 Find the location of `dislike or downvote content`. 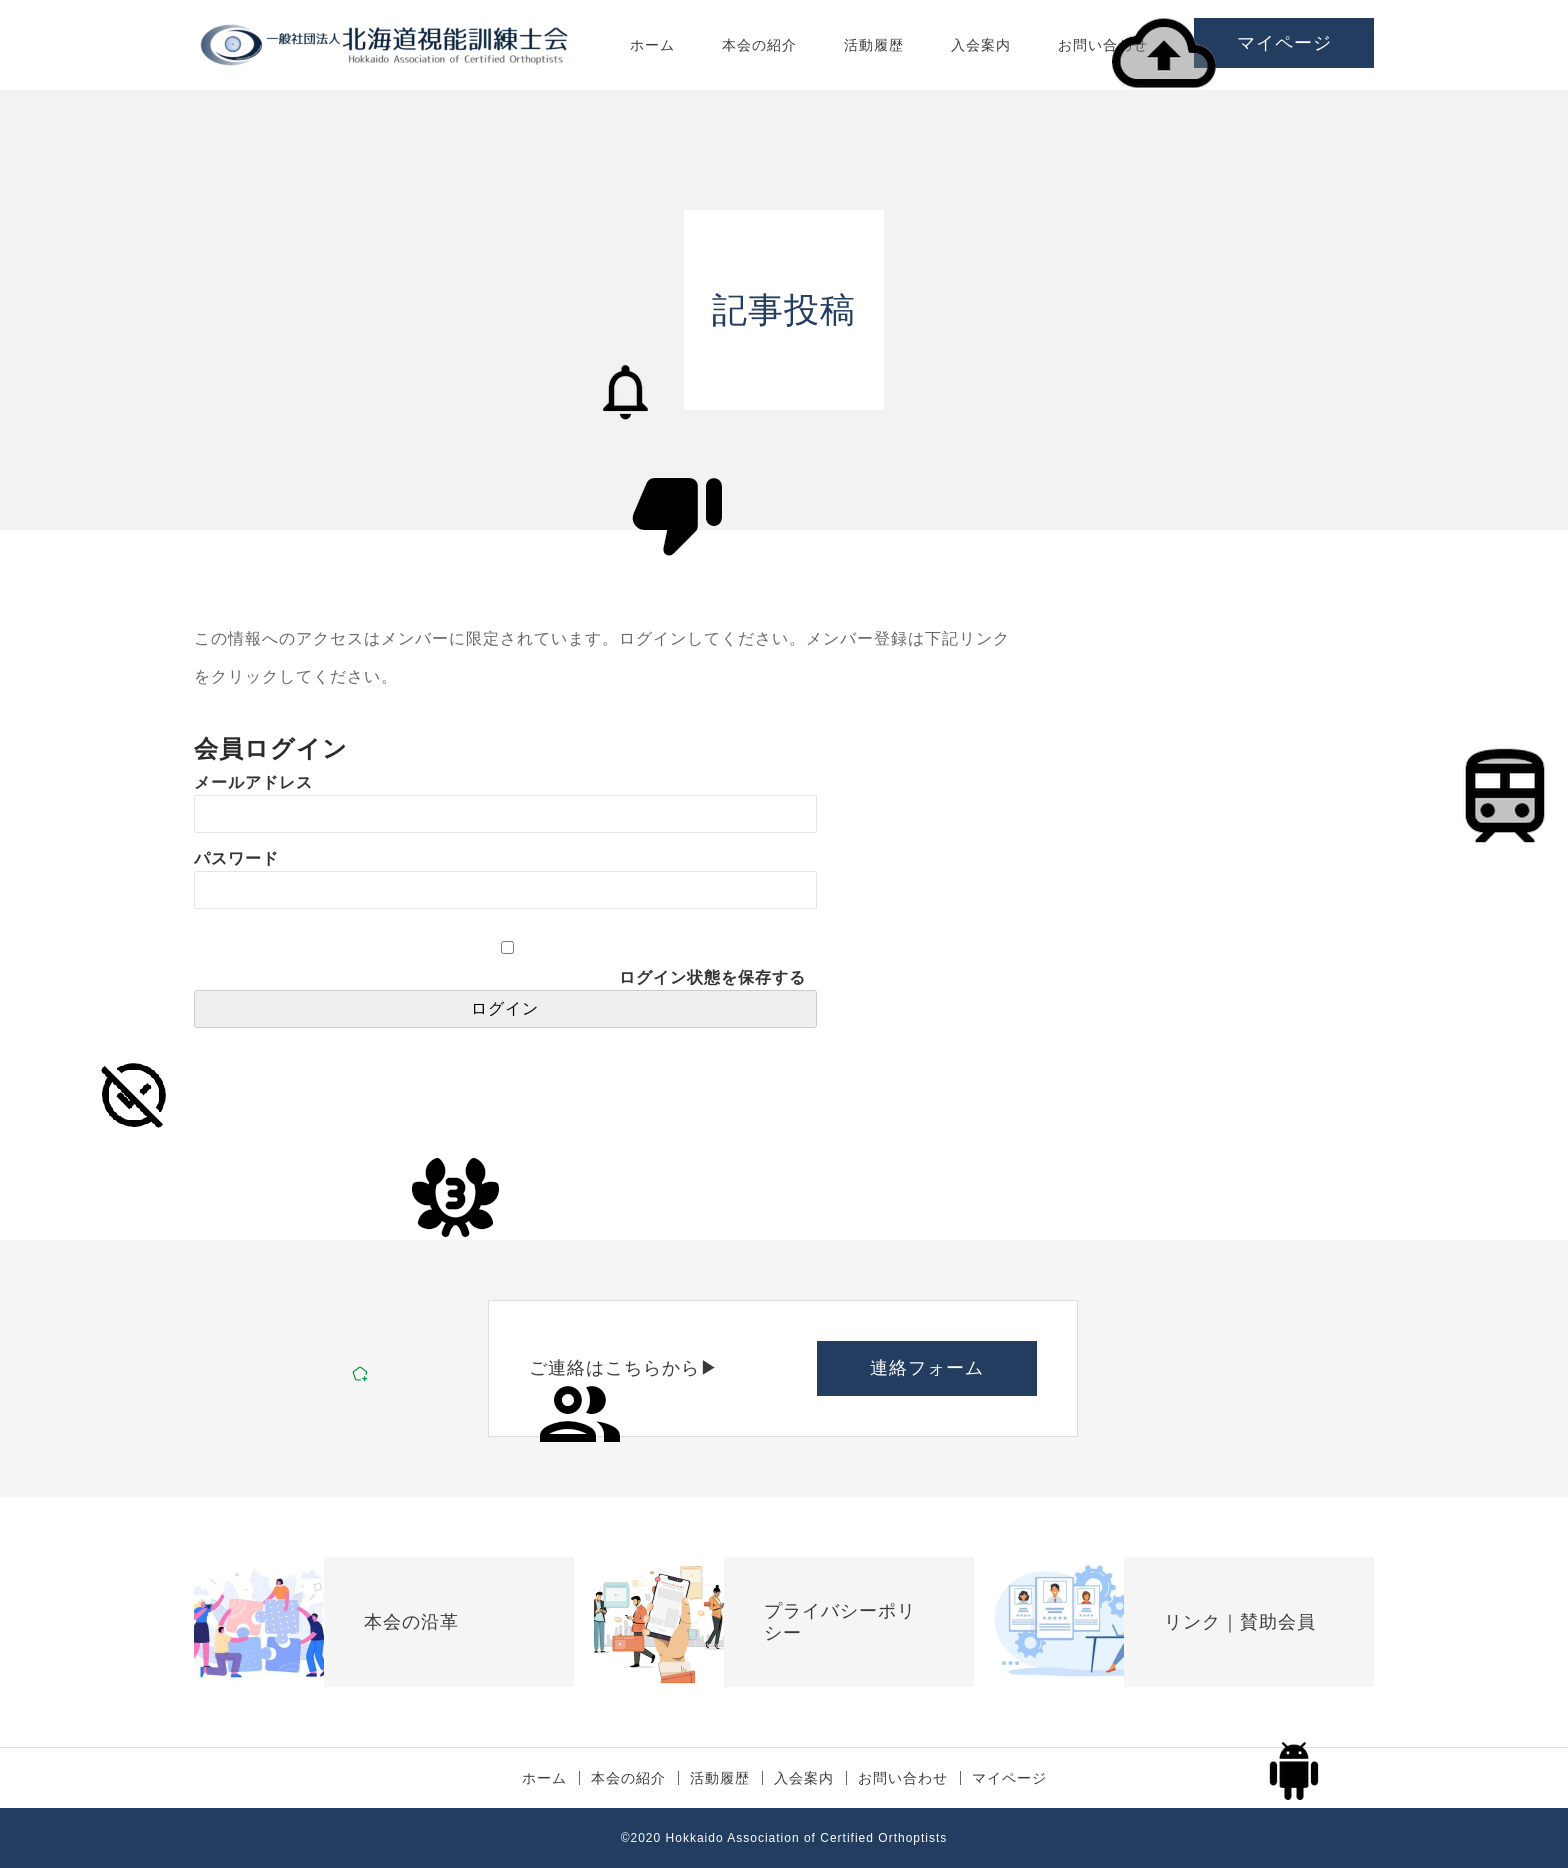

dislike or downvote content is located at coordinates (678, 514).